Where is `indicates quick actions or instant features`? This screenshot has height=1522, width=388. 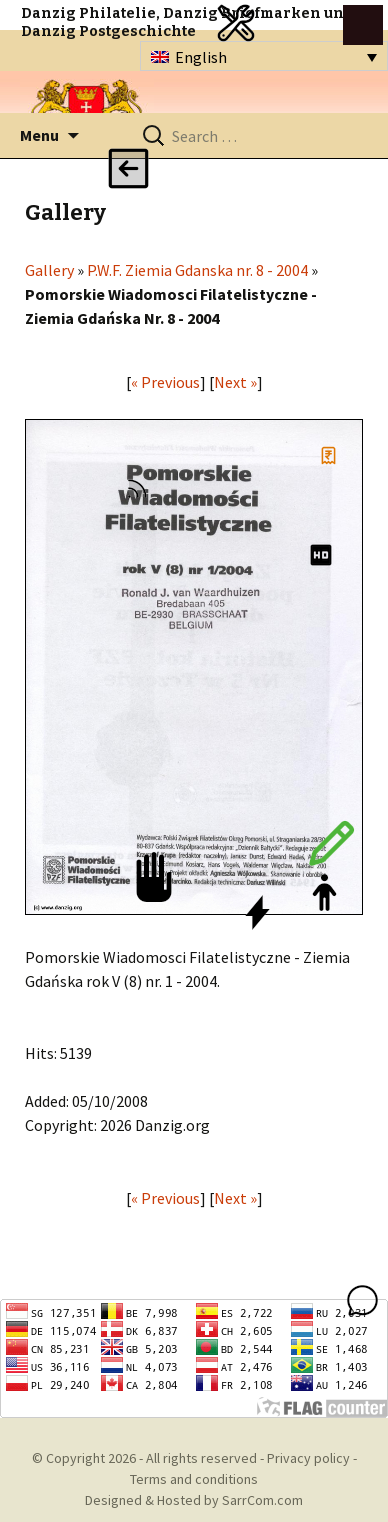 indicates quick actions or instant features is located at coordinates (257, 912).